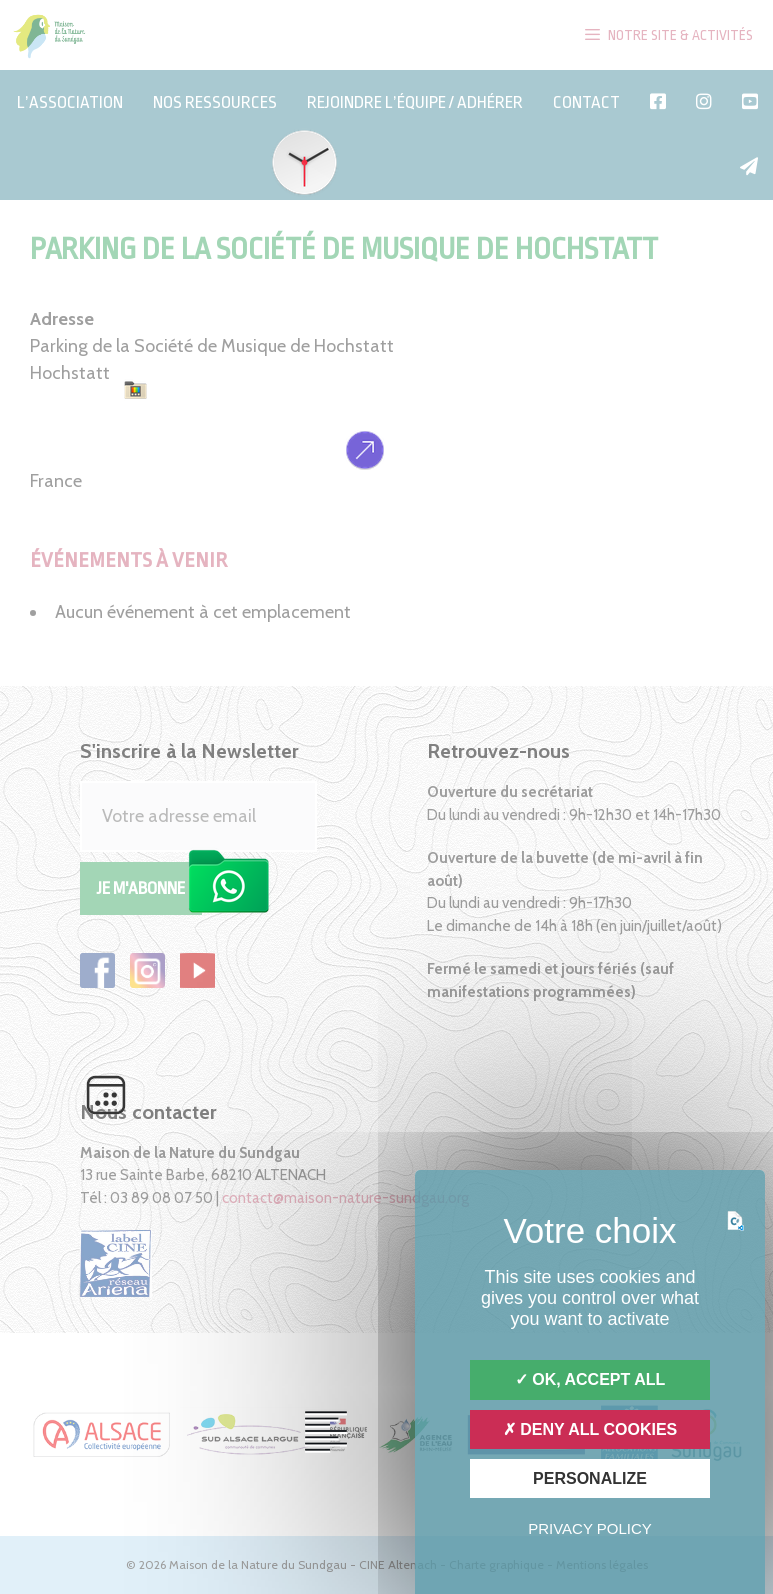 The width and height of the screenshot is (773, 1594). Describe the element at coordinates (228, 883) in the screenshot. I see `open folder containing whatsapp files` at that location.